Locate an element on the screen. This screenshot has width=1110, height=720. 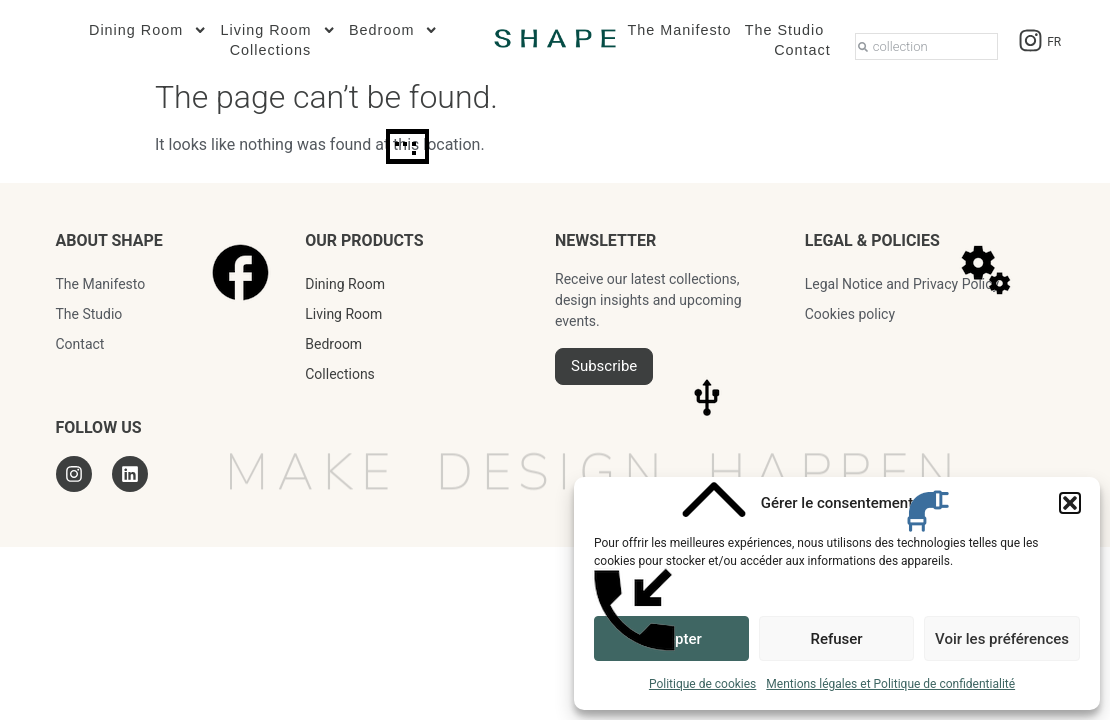
plumbing or pipe connection settings is located at coordinates (926, 509).